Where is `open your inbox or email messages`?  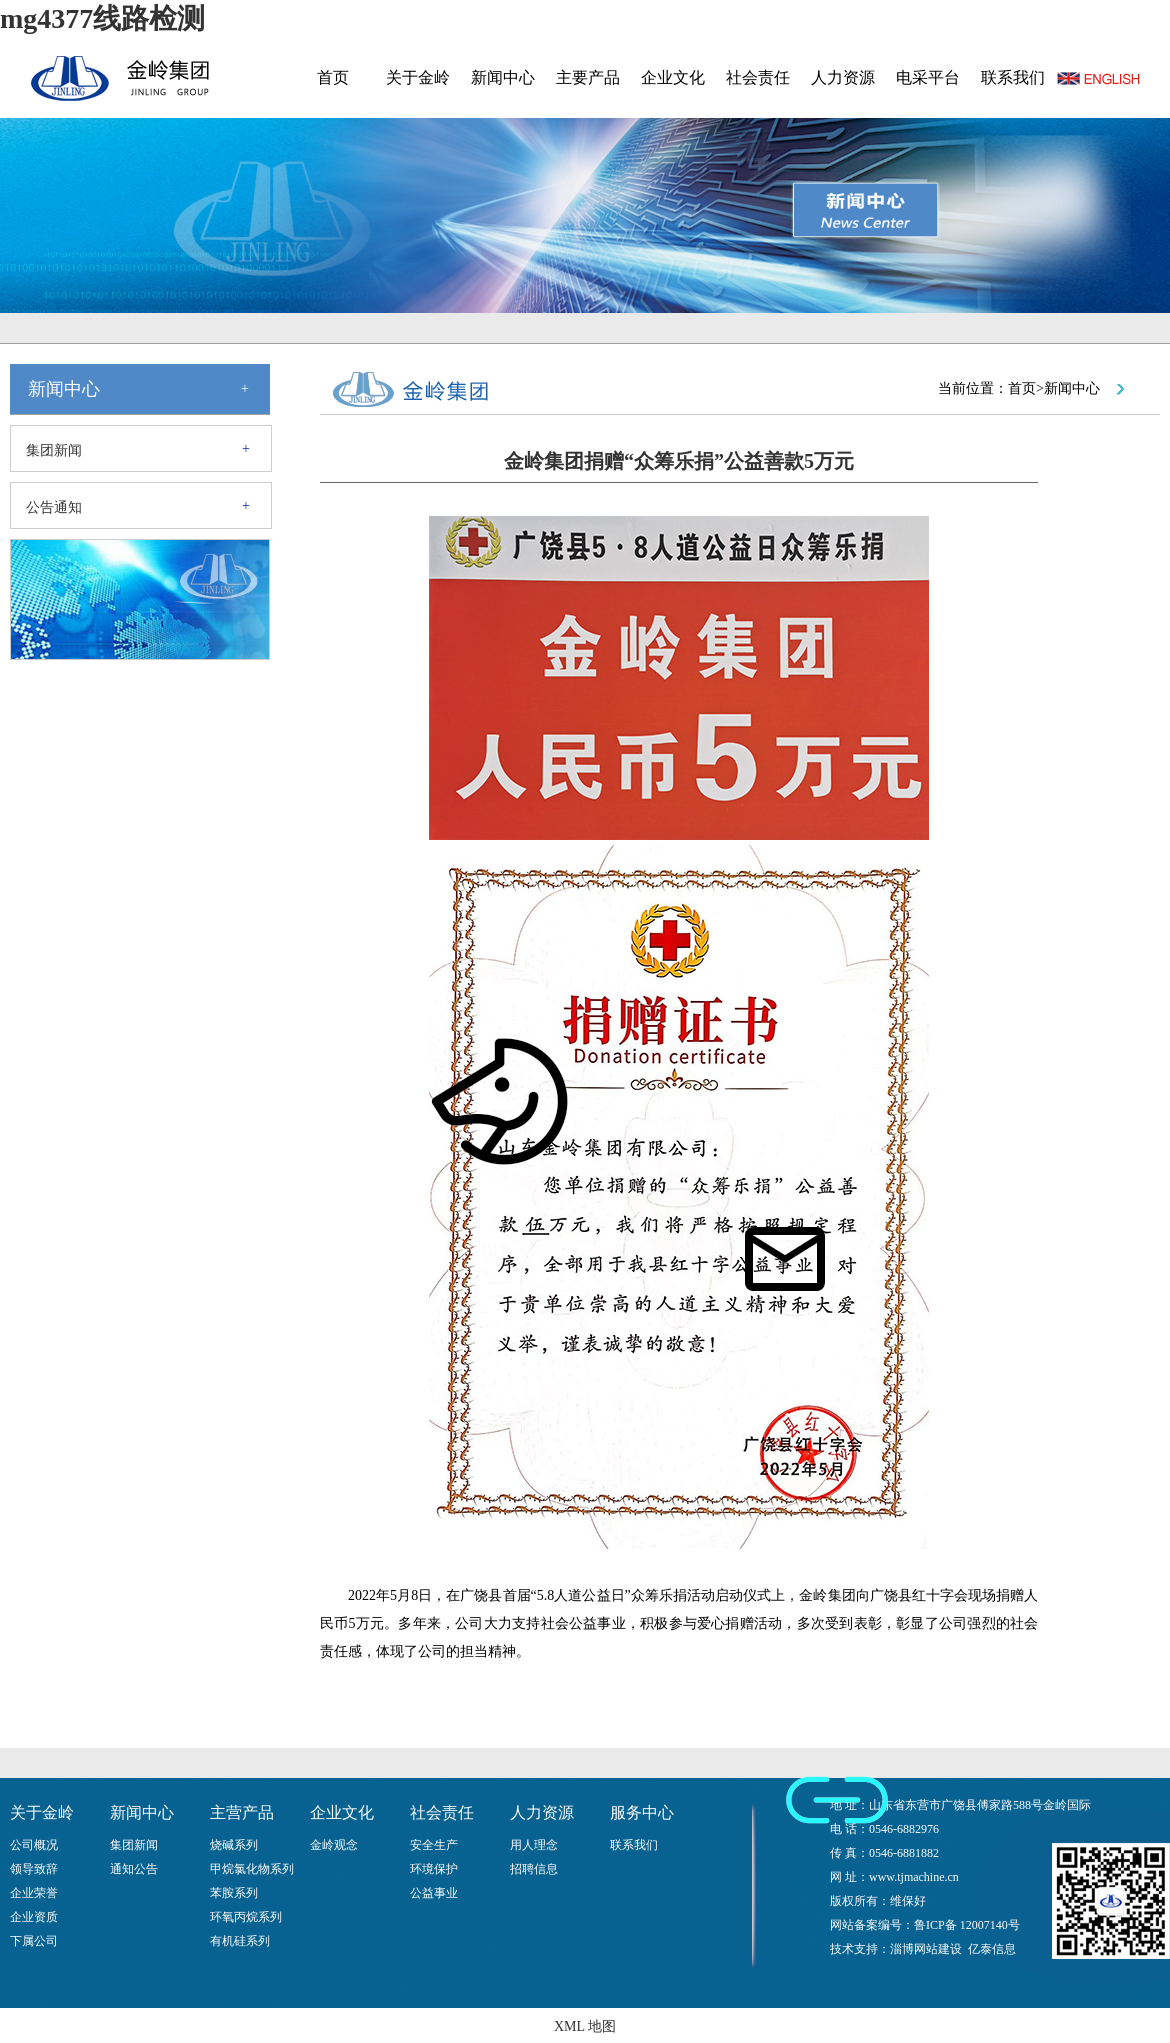
open your inbox or email messages is located at coordinates (785, 1259).